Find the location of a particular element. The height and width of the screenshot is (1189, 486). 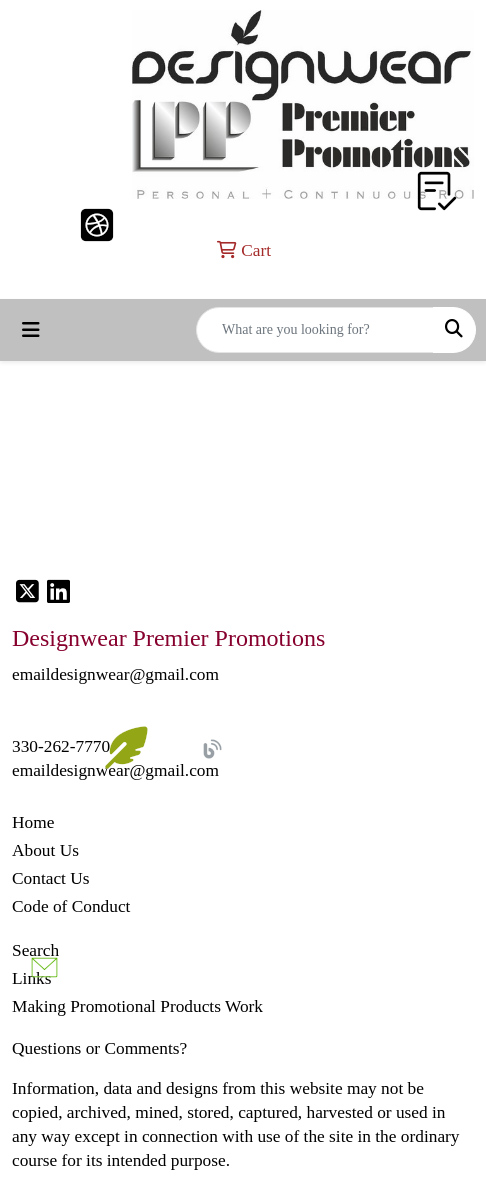

access blog or publishing platform is located at coordinates (212, 749).